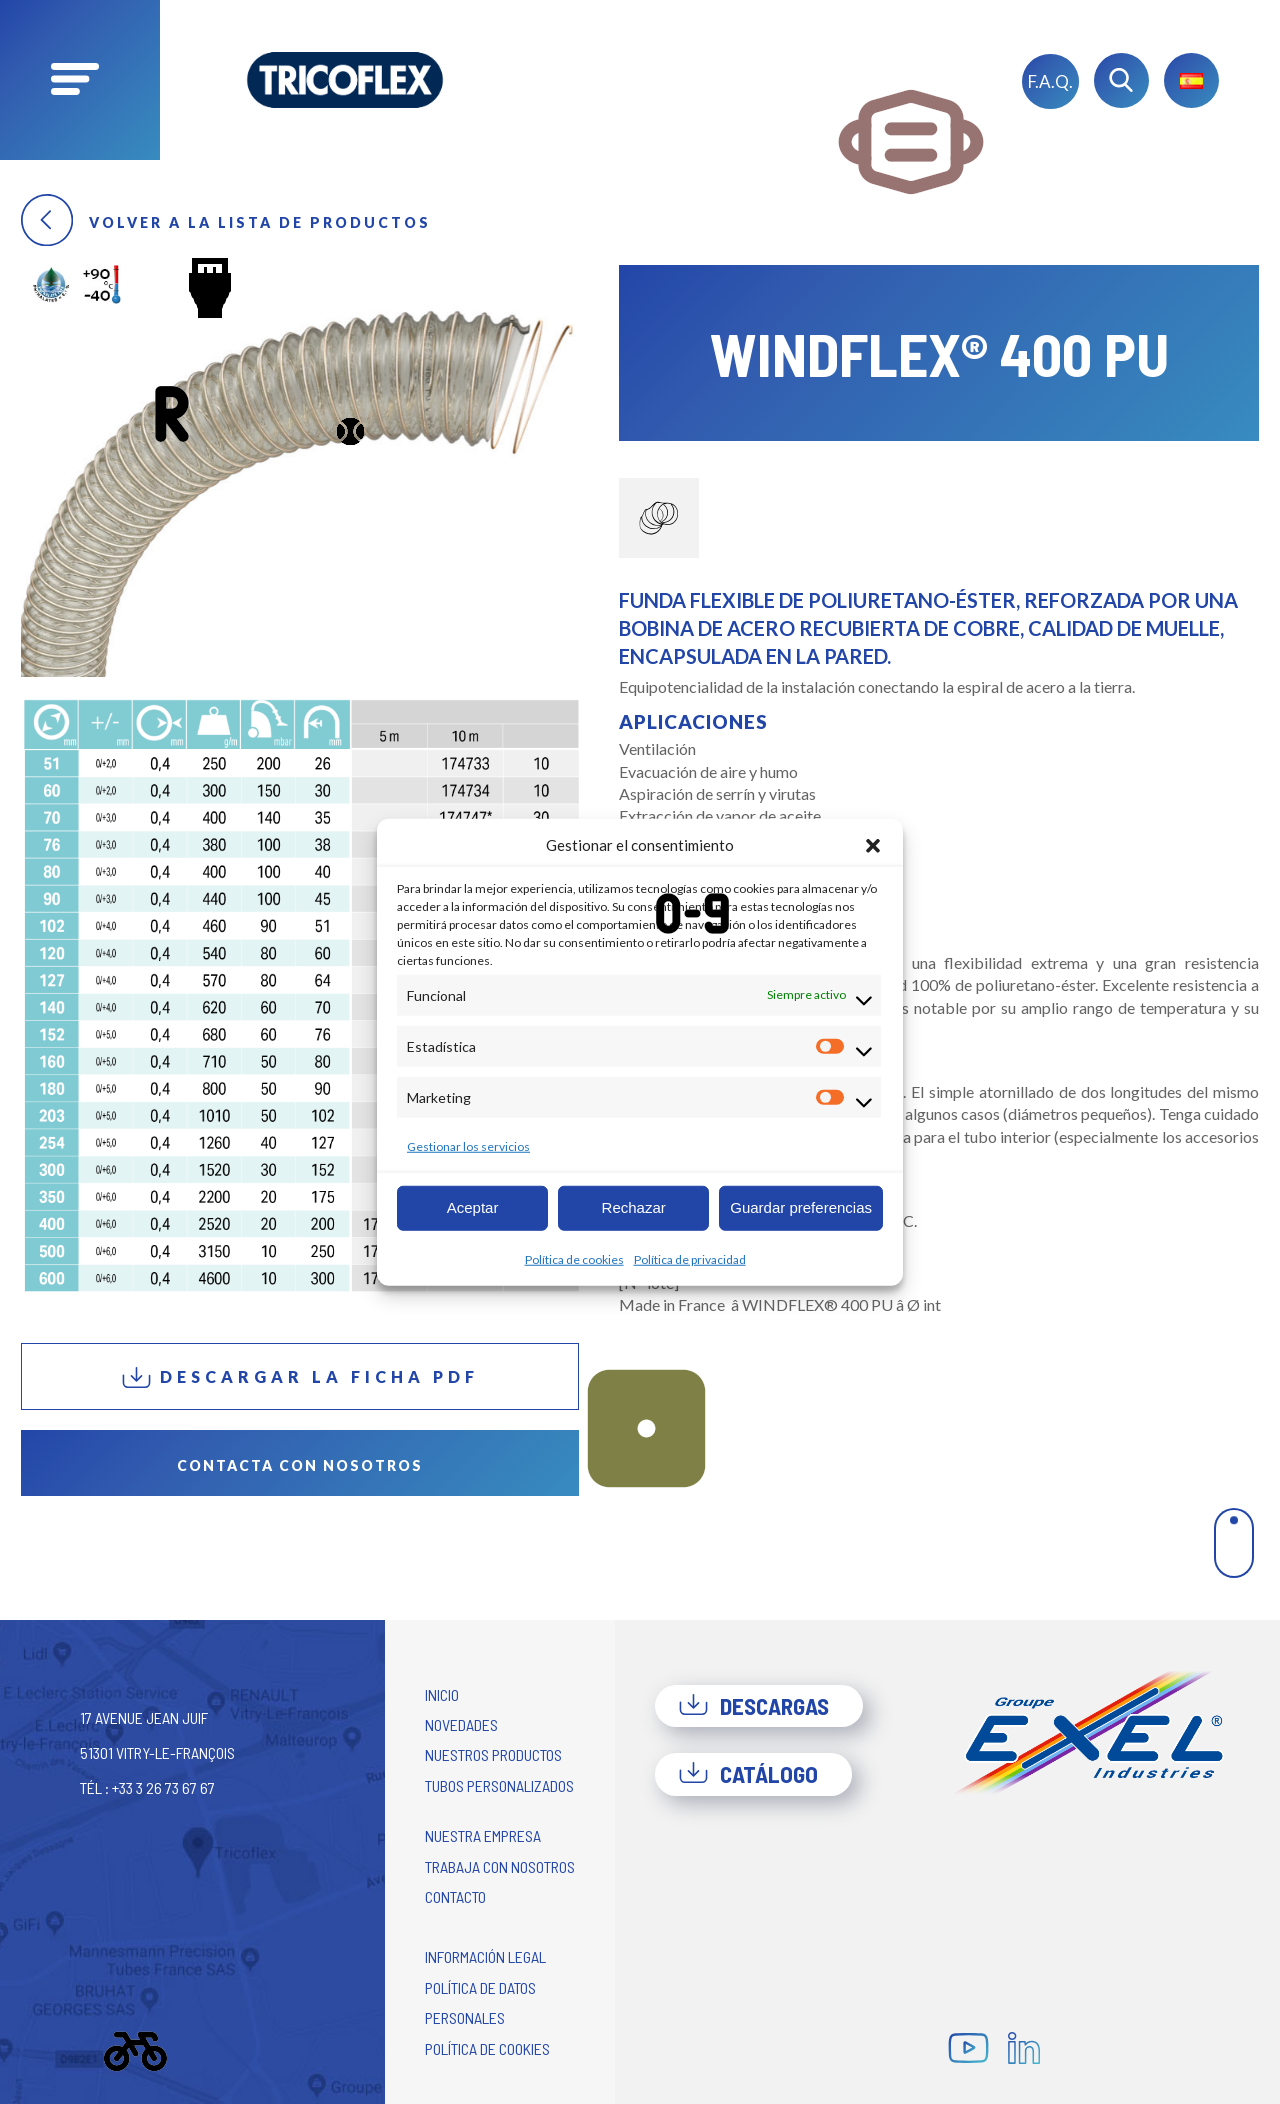  What do you see at coordinates (172, 414) in the screenshot?
I see `indicates a rating or review section` at bounding box center [172, 414].